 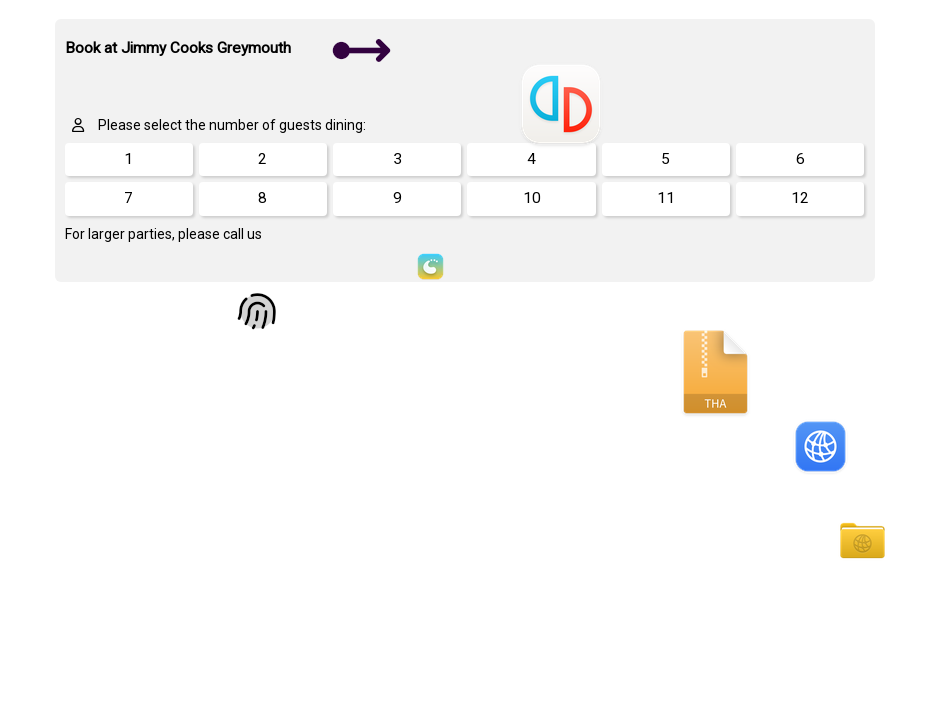 I want to click on access web-based applications, so click(x=820, y=446).